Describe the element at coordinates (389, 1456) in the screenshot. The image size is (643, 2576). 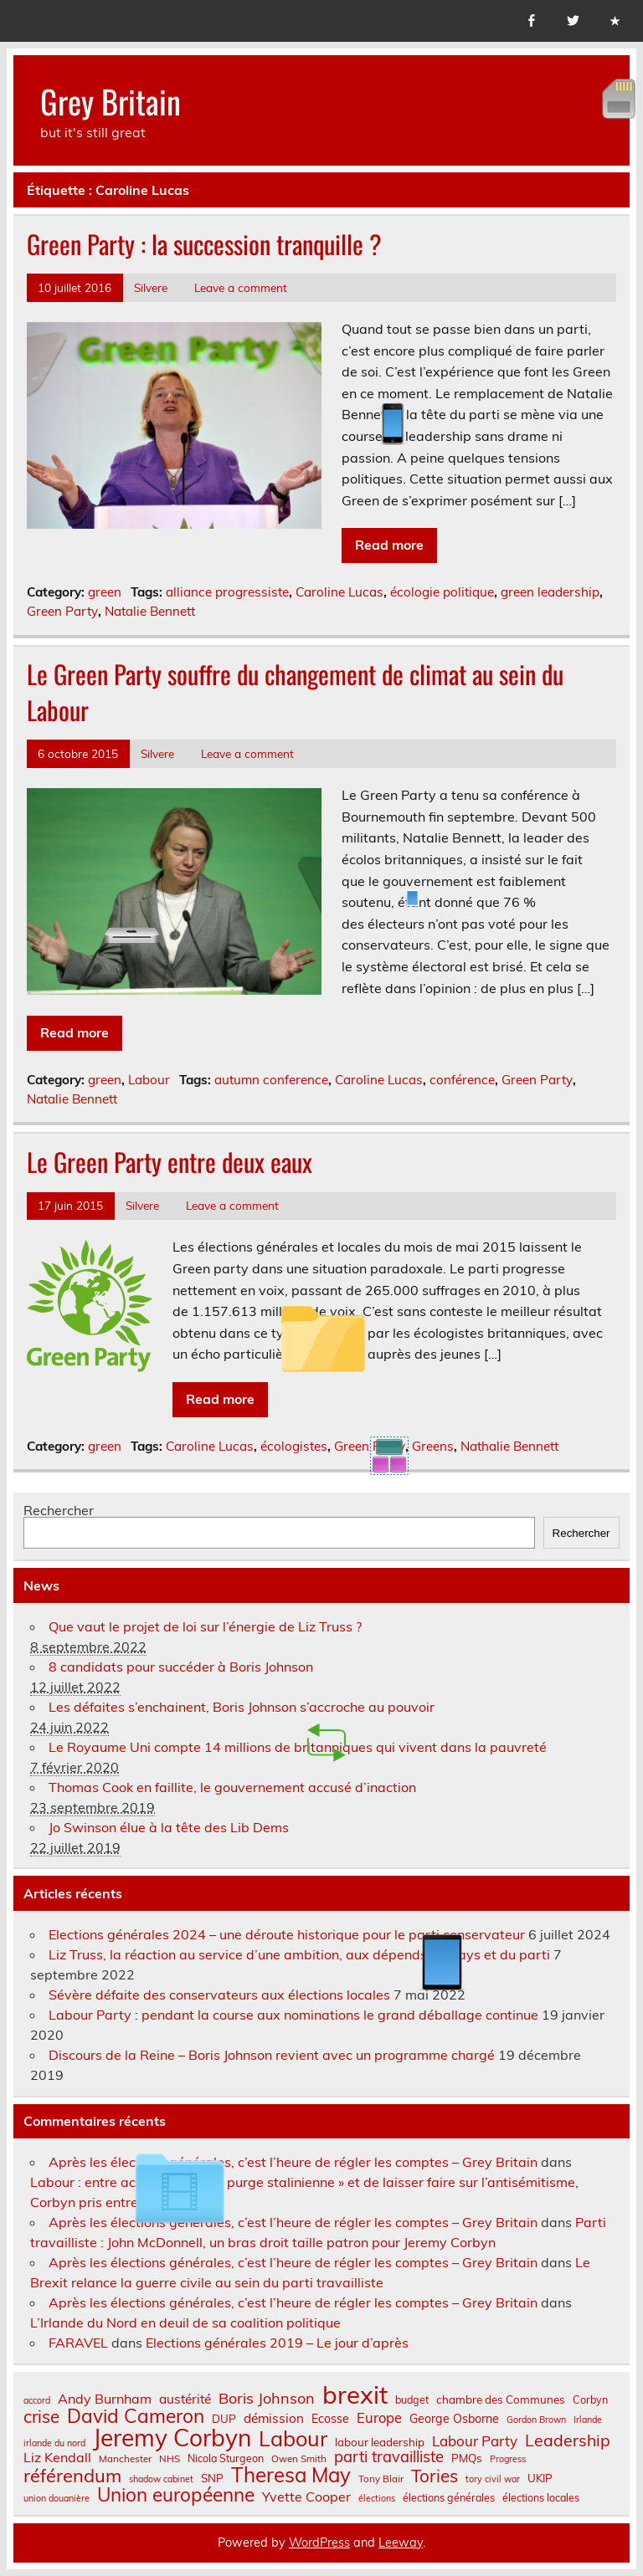
I see `select all items in the current view` at that location.